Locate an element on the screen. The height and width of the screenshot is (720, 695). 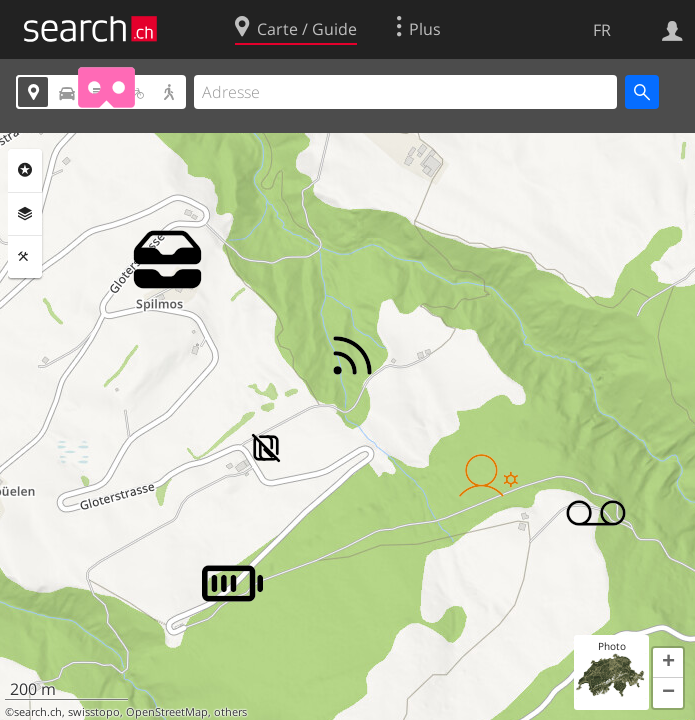
view all inbox messages is located at coordinates (167, 259).